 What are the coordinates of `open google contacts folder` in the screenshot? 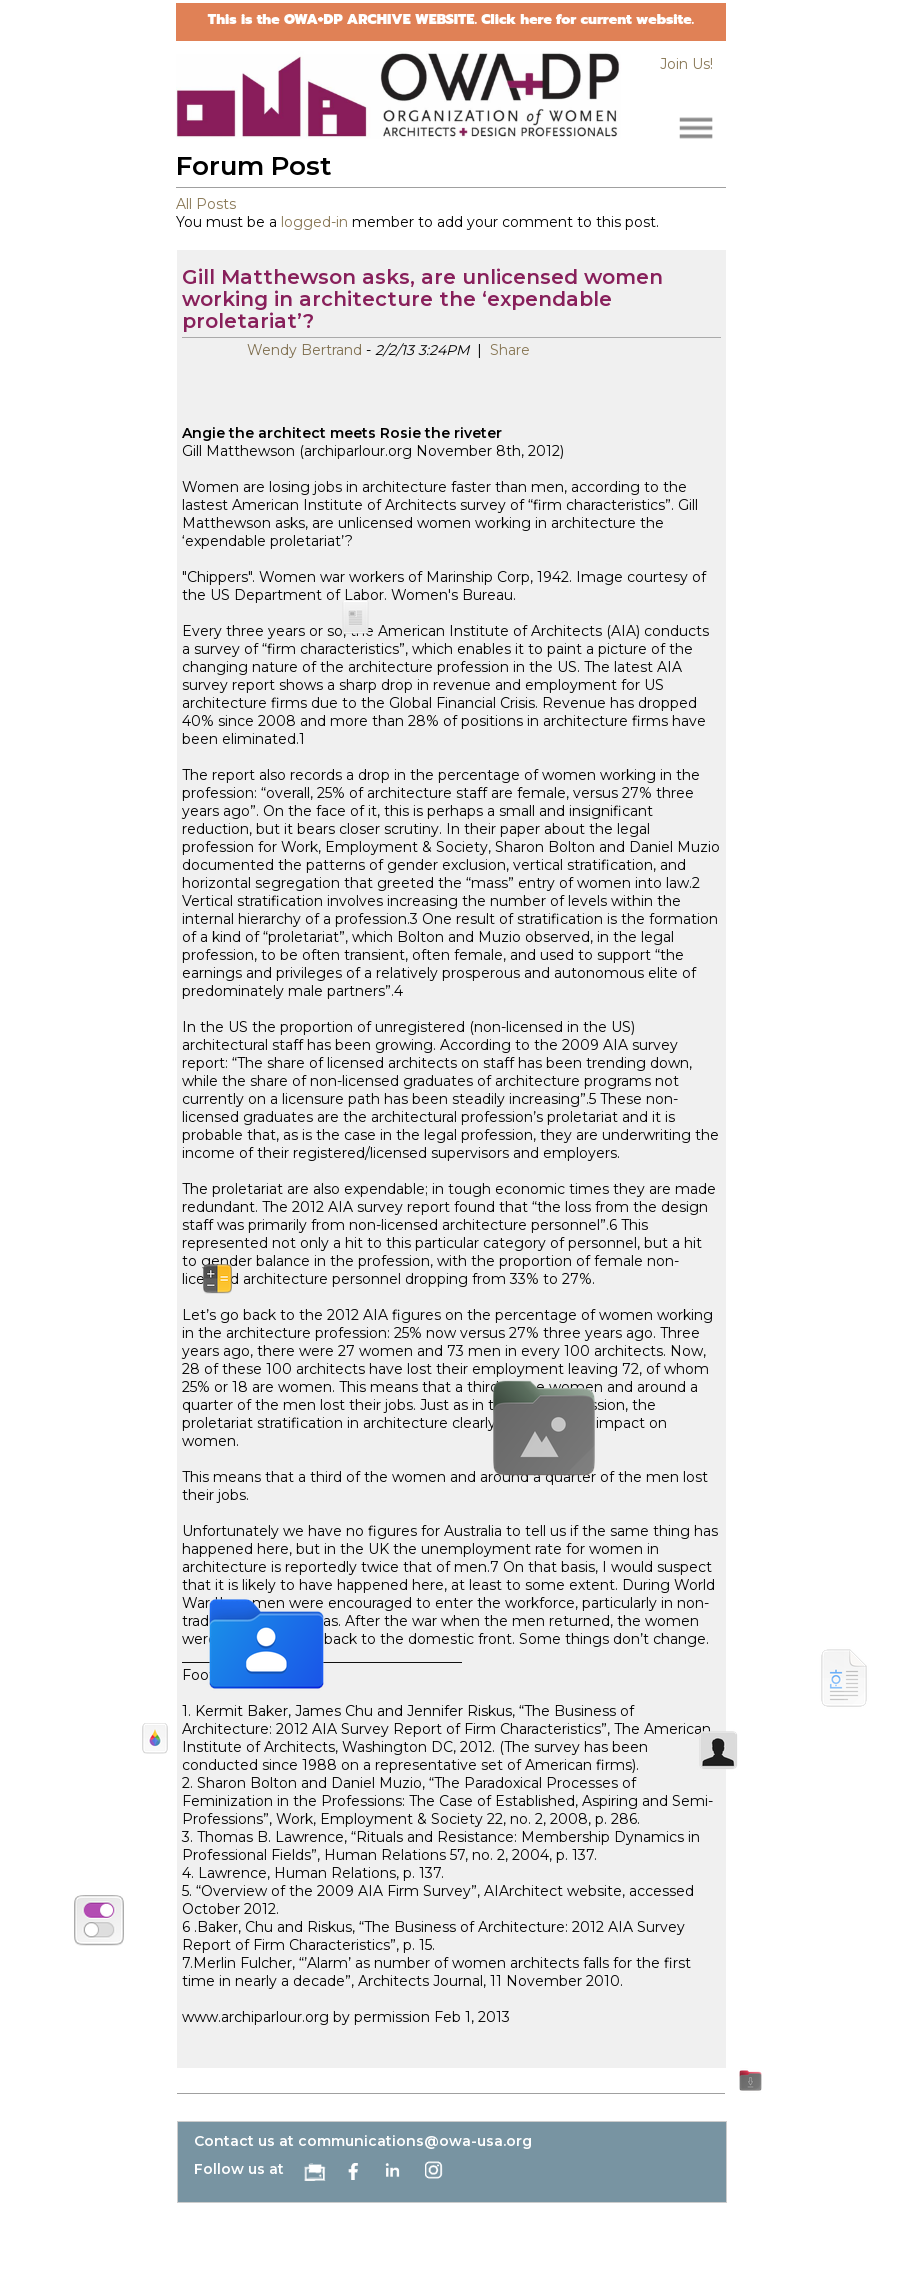 It's located at (266, 1647).